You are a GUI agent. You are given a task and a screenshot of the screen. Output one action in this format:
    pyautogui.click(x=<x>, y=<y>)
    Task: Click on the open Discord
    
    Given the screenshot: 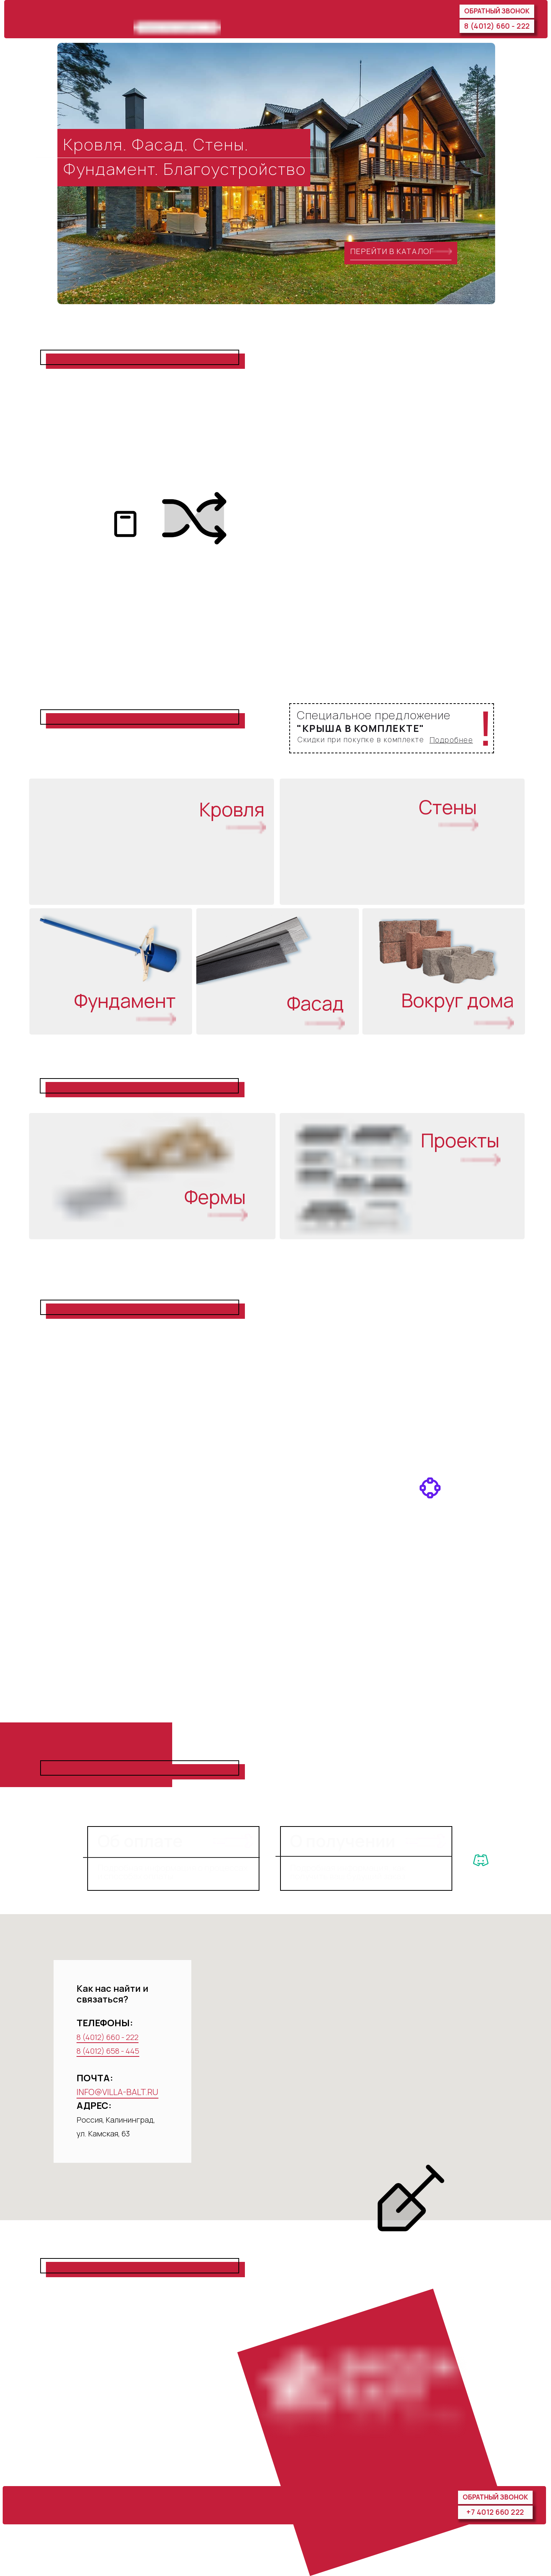 What is the action you would take?
    pyautogui.click(x=481, y=1860)
    